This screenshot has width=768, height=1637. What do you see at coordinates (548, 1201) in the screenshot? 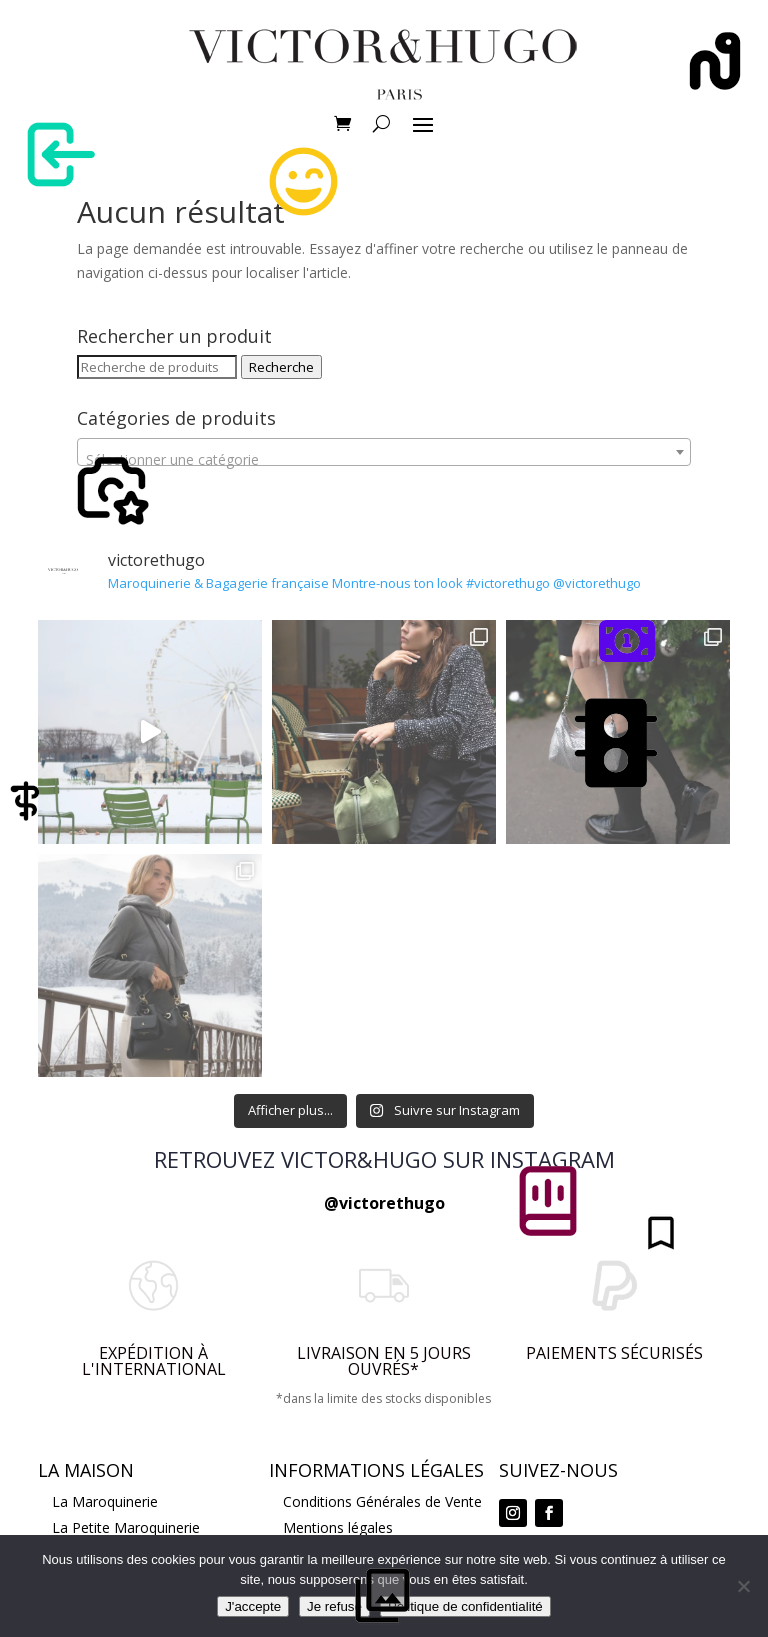
I see `access audiobook library` at bounding box center [548, 1201].